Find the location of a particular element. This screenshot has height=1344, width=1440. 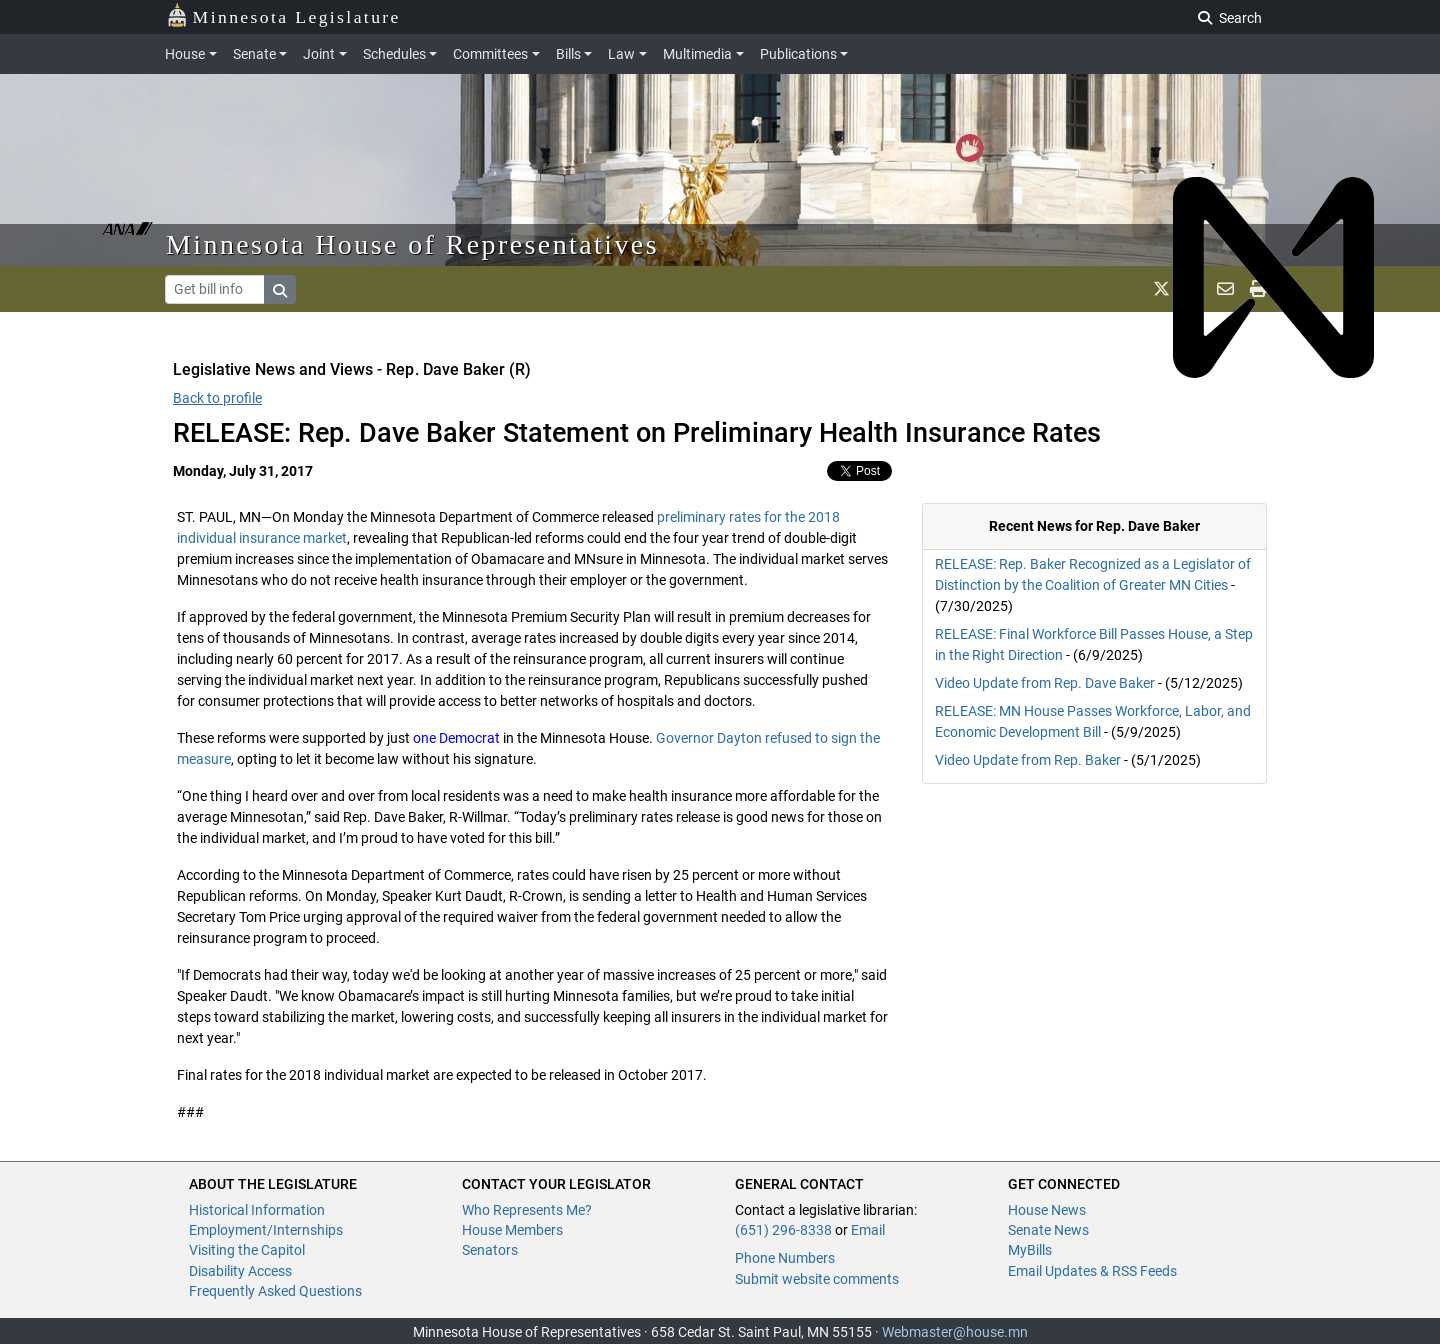

xubuntu linux distribution logo is located at coordinates (970, 148).